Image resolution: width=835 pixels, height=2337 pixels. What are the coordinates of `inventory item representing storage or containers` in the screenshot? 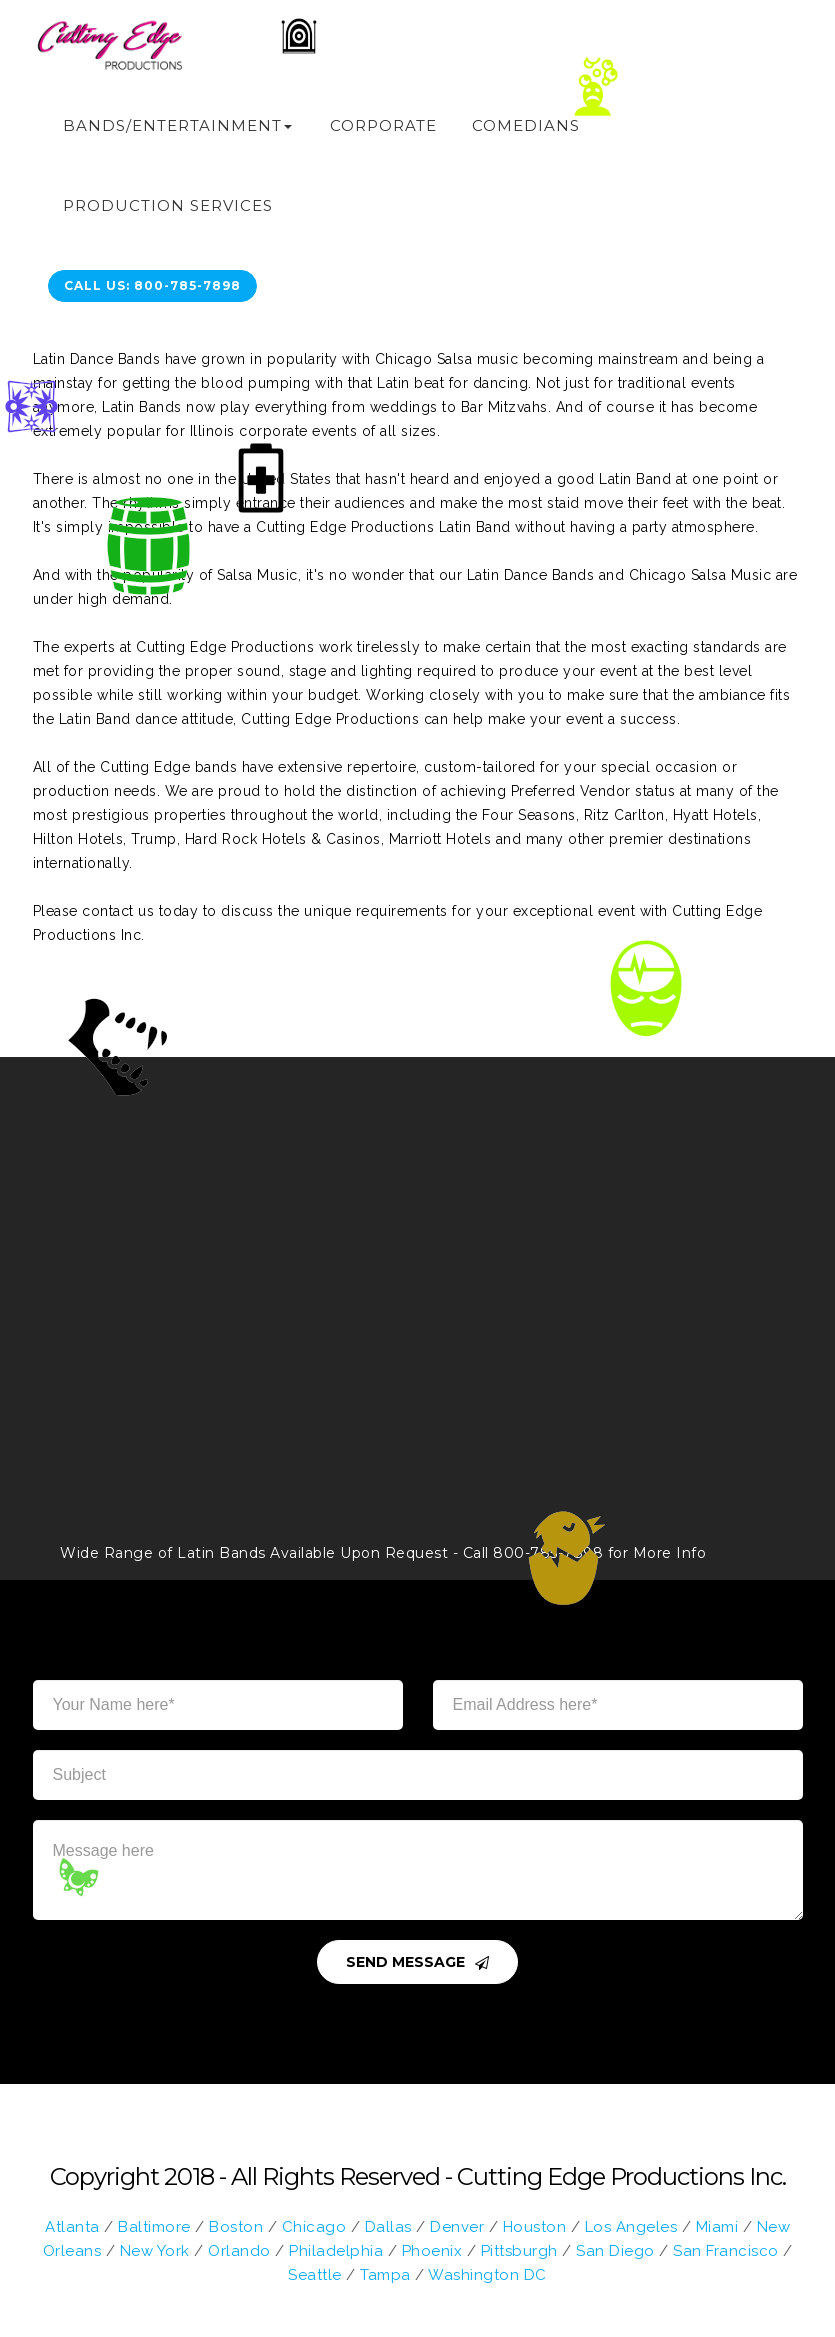 It's located at (148, 545).